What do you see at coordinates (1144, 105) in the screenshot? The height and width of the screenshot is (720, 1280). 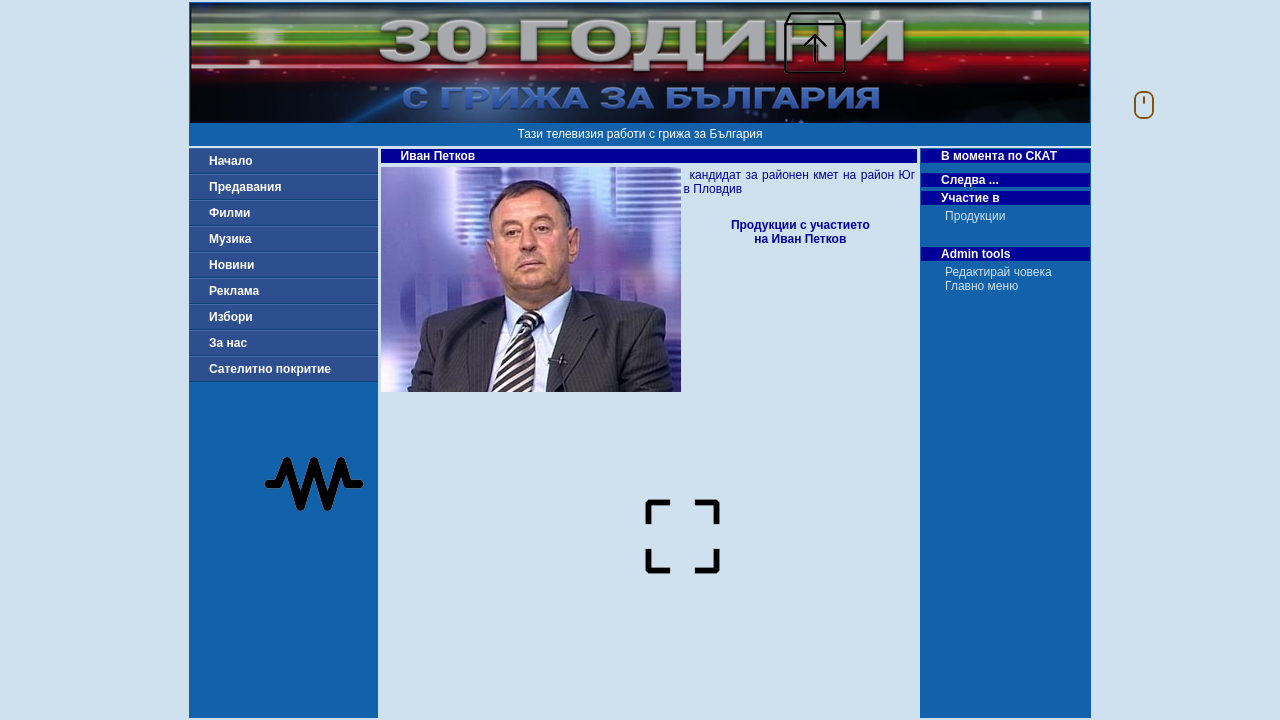 I see `indicates mouse input or cursor control` at bounding box center [1144, 105].